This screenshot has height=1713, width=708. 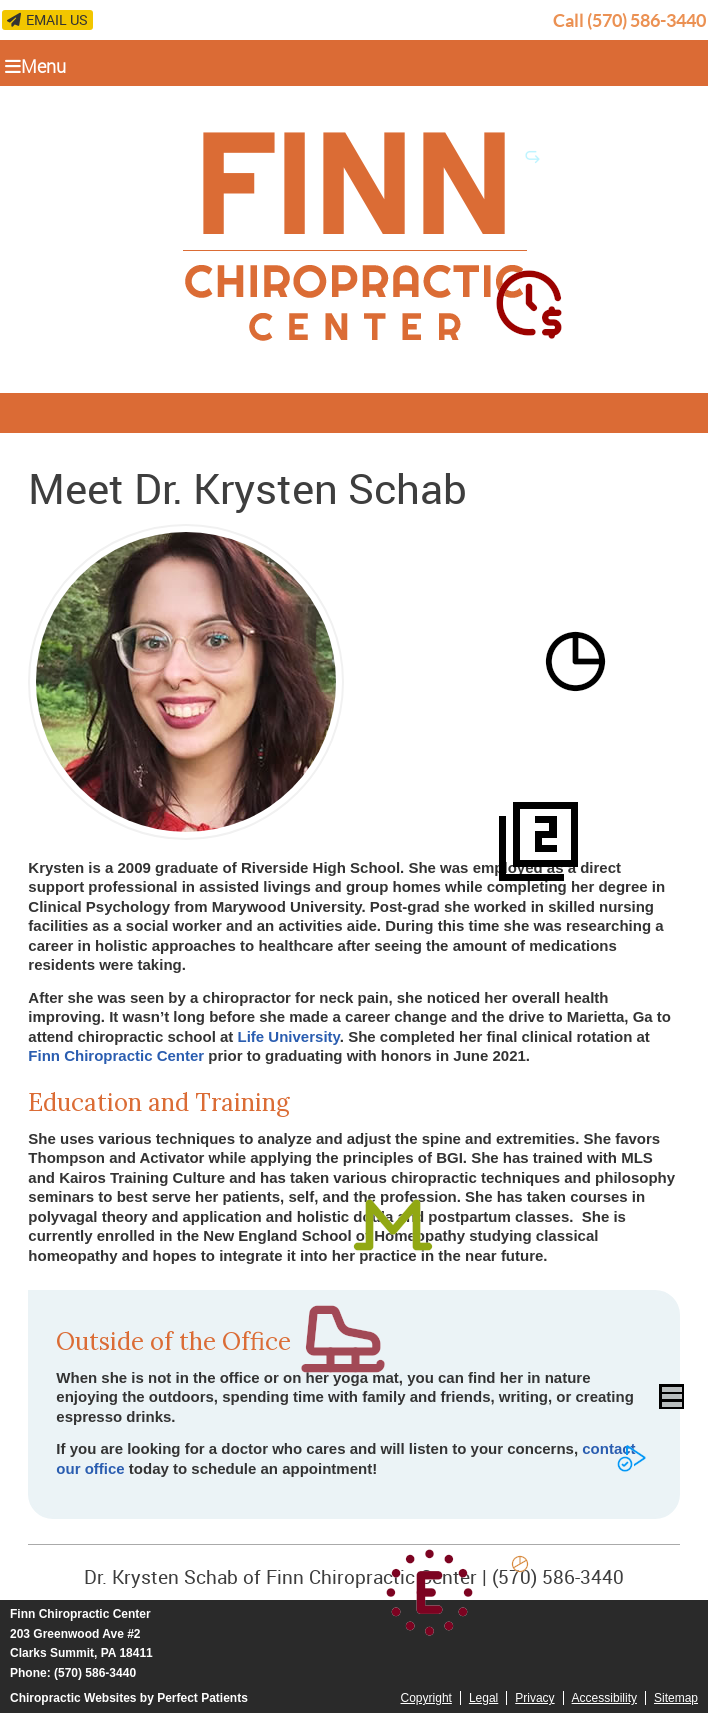 What do you see at coordinates (343, 1339) in the screenshot?
I see `view ice skating activities or rinks` at bounding box center [343, 1339].